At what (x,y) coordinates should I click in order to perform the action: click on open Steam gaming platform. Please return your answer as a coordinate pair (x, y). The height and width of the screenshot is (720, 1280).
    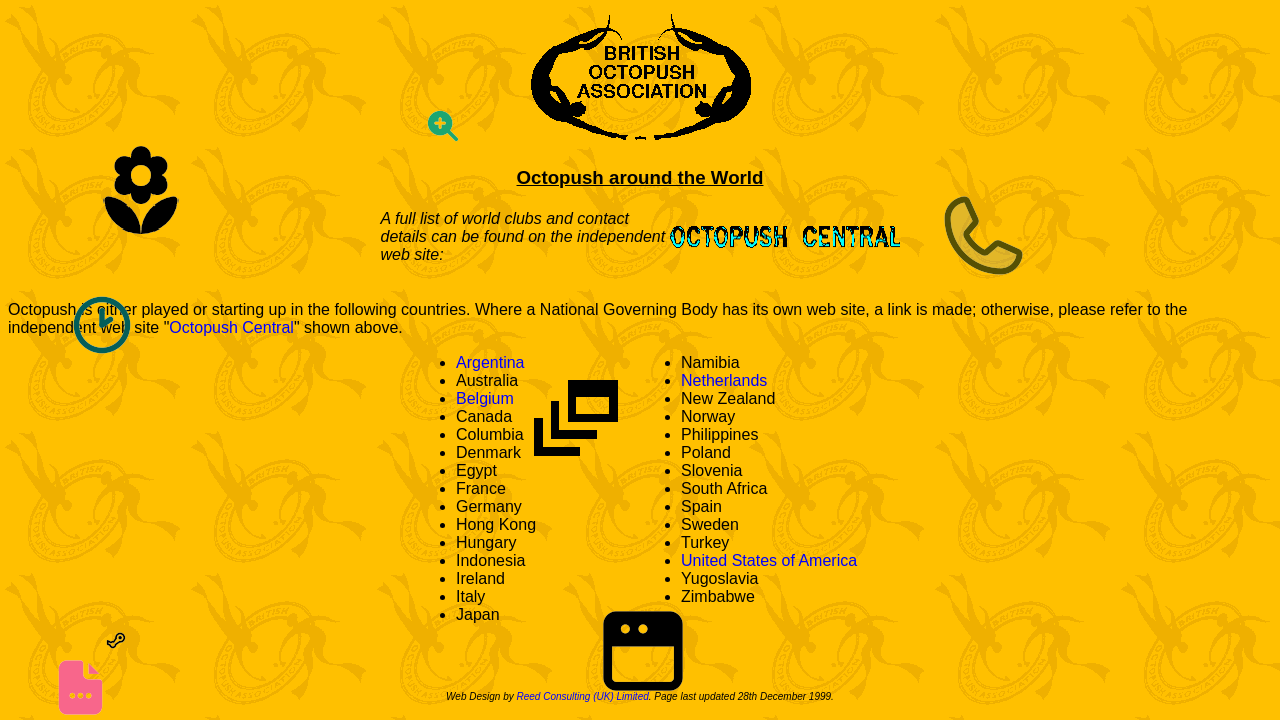
    Looking at the image, I should click on (116, 640).